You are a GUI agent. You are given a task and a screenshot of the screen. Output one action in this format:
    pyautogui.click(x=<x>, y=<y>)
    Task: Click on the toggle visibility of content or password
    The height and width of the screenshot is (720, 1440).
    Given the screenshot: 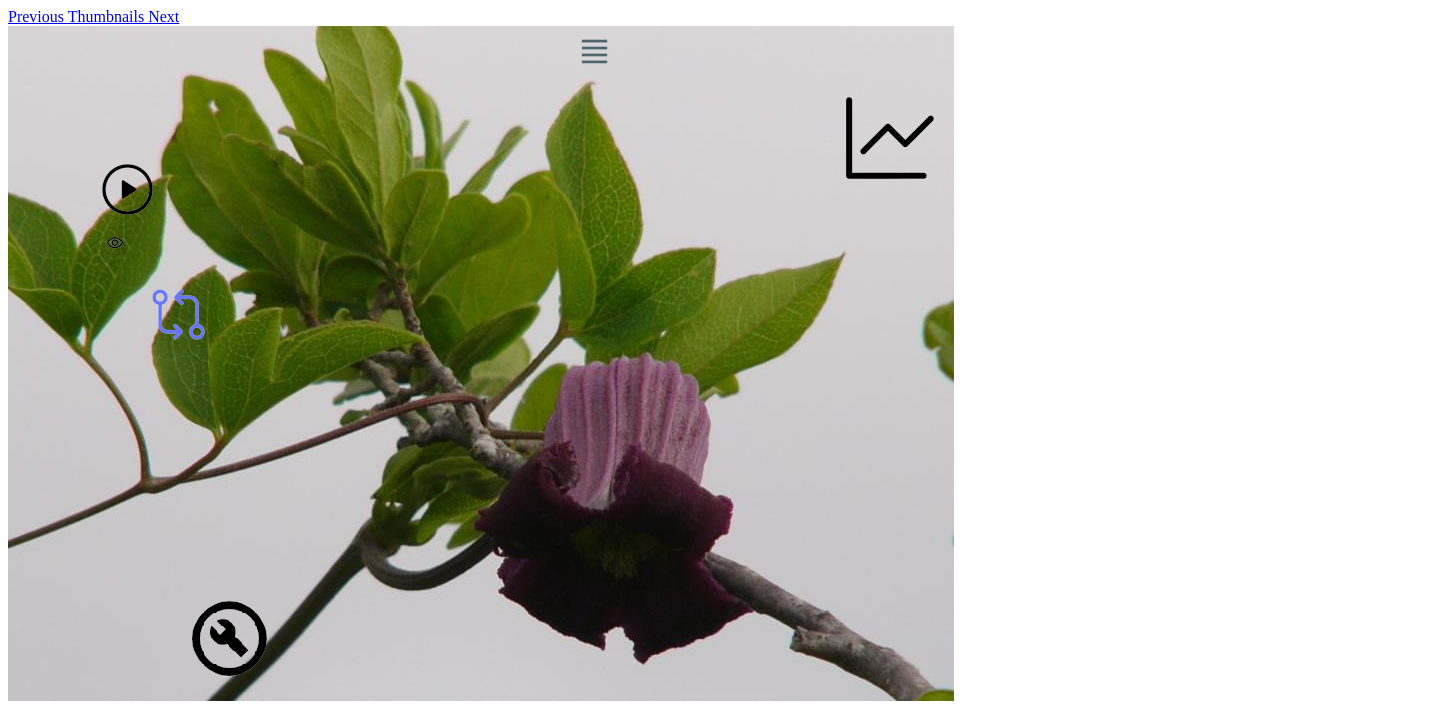 What is the action you would take?
    pyautogui.click(x=115, y=243)
    